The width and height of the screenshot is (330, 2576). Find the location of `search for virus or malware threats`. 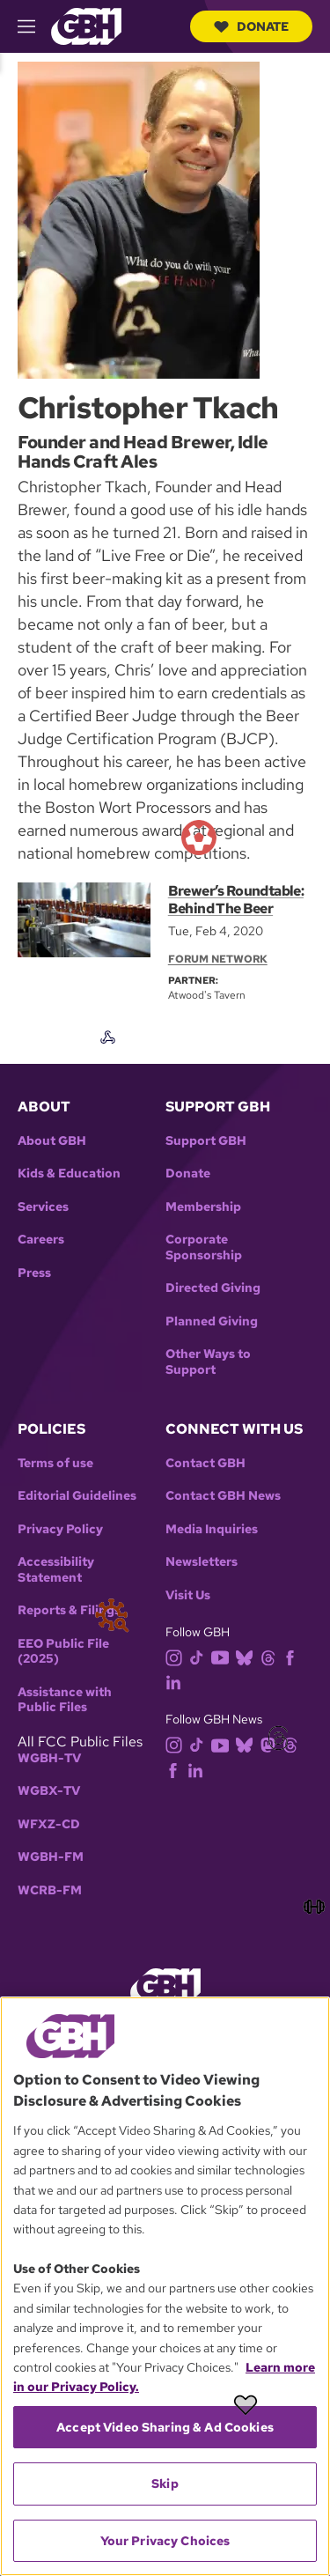

search for virus or malware threats is located at coordinates (111, 1614).